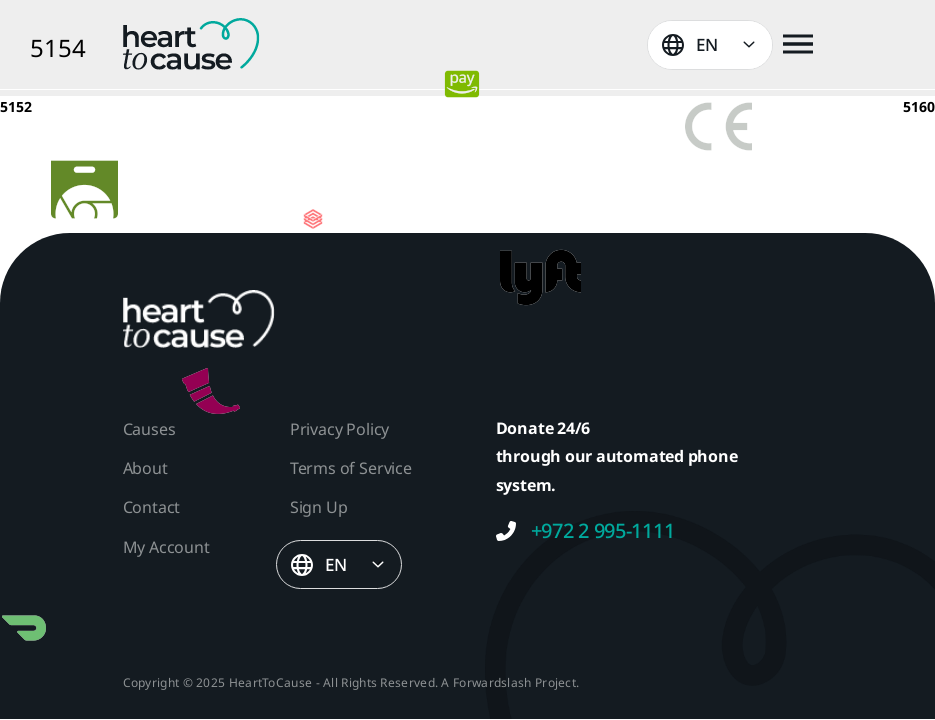 This screenshot has width=935, height=720. Describe the element at coordinates (718, 126) in the screenshot. I see `indicates CE certification or European conformity compliance` at that location.